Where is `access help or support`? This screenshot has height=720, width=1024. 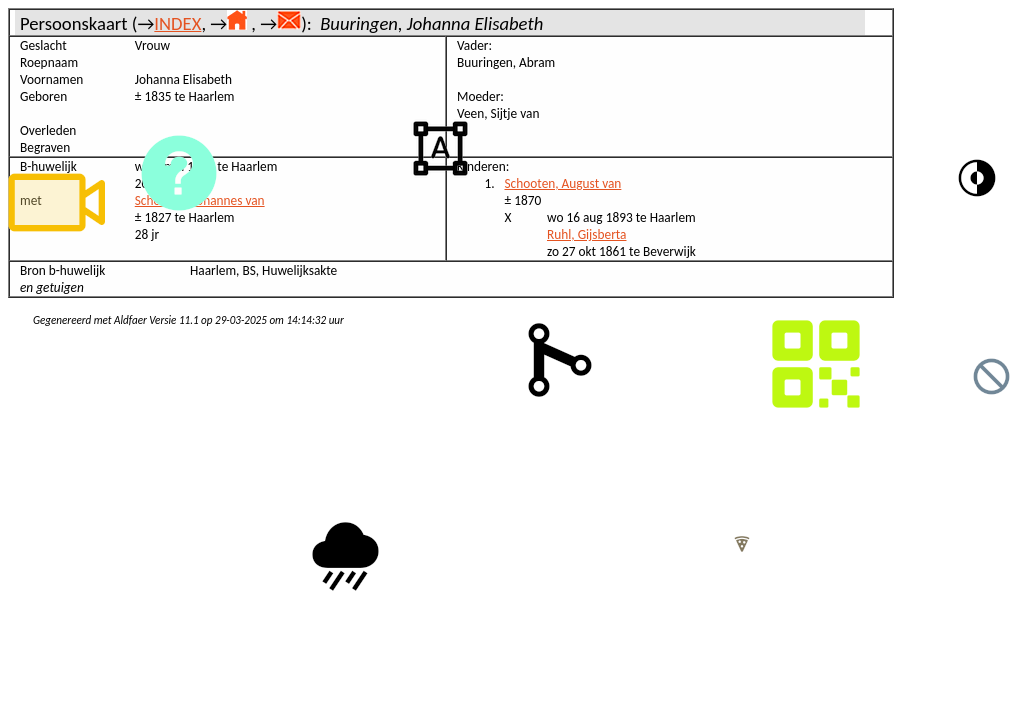
access help or support is located at coordinates (179, 173).